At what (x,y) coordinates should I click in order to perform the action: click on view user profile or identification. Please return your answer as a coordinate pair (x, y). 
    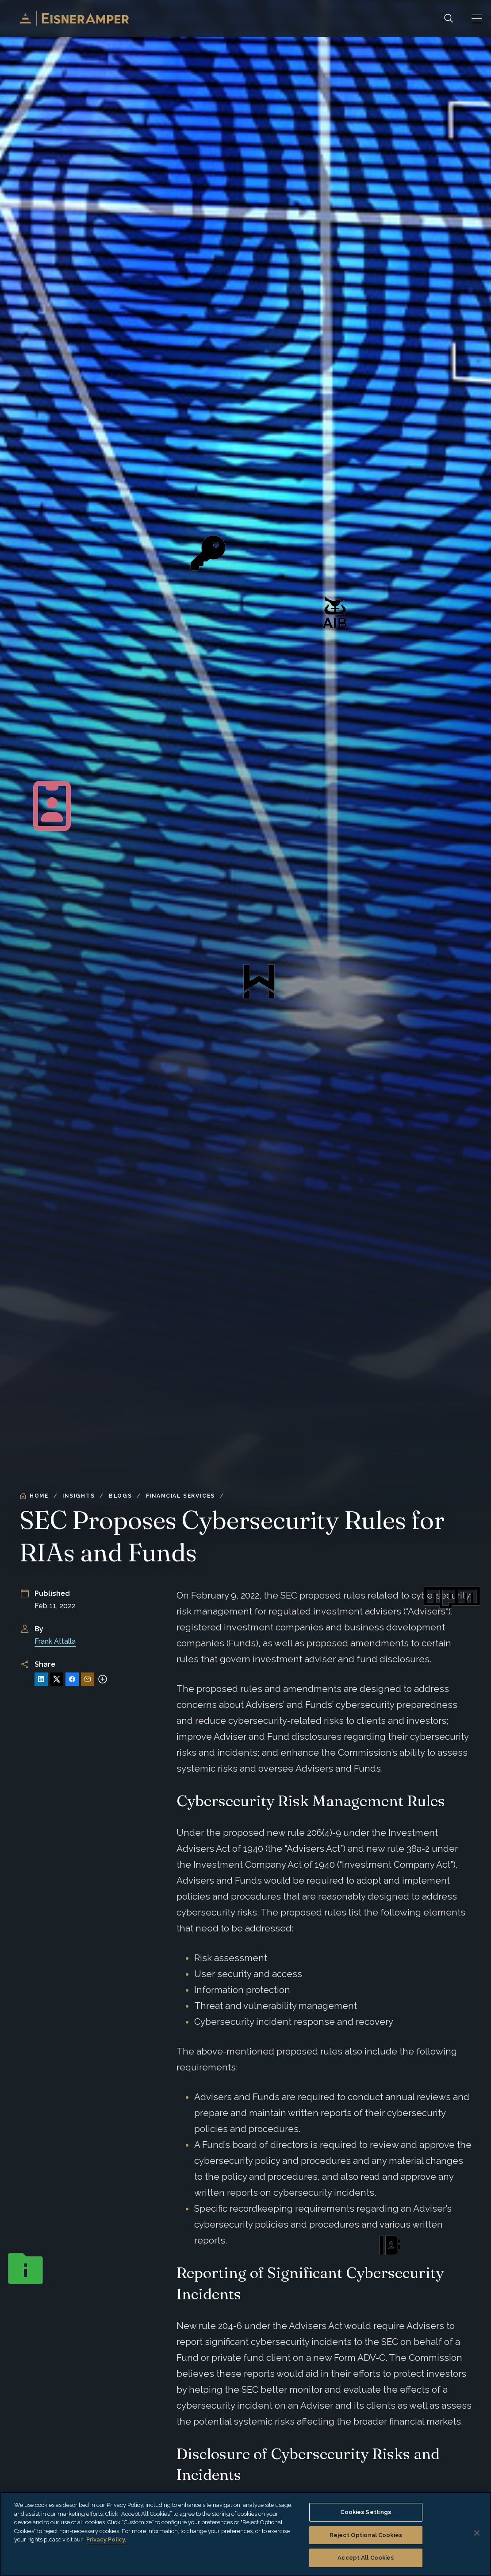
    Looking at the image, I should click on (52, 806).